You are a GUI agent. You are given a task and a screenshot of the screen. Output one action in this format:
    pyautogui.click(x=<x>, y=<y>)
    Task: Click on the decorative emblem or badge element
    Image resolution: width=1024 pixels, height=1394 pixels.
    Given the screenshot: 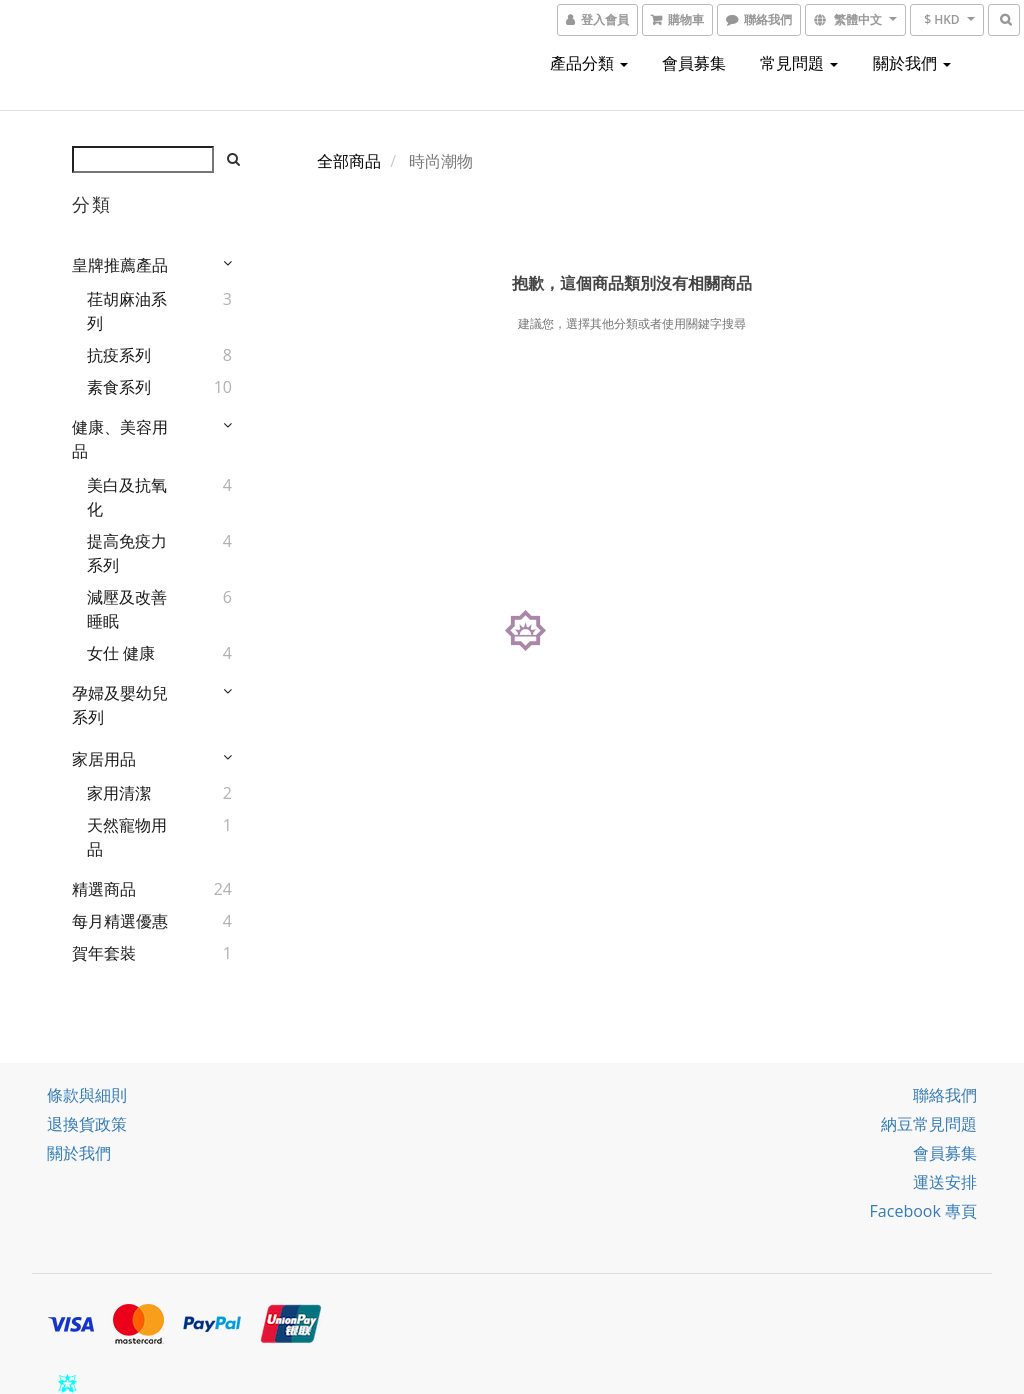 What is the action you would take?
    pyautogui.click(x=67, y=1383)
    